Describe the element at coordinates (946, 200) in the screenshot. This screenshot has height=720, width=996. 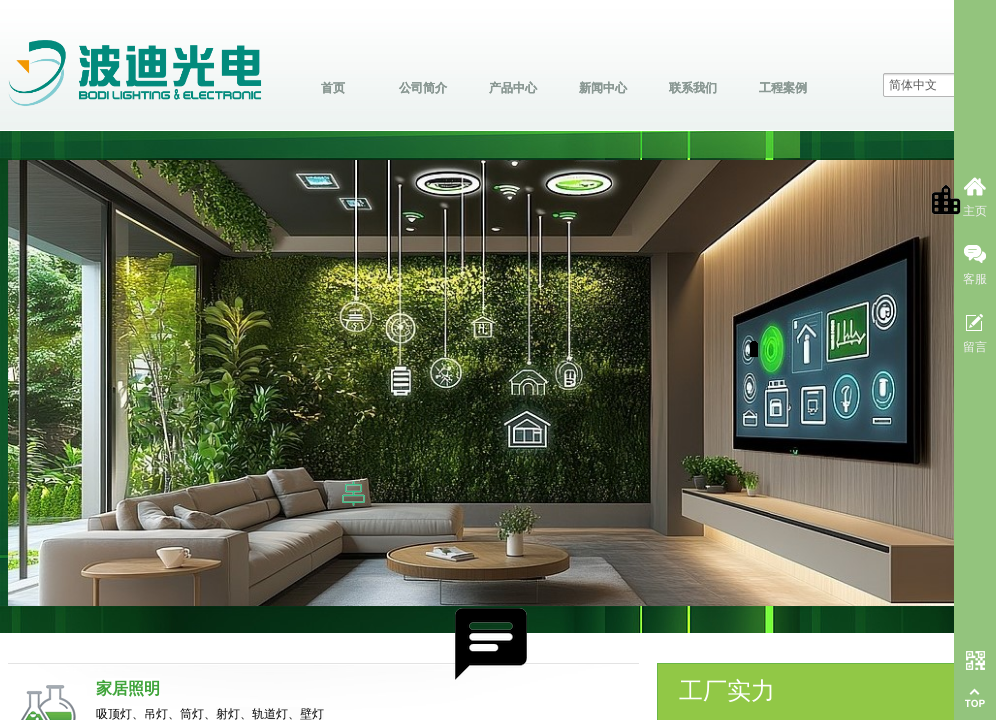
I see `view city or urban locations` at that location.